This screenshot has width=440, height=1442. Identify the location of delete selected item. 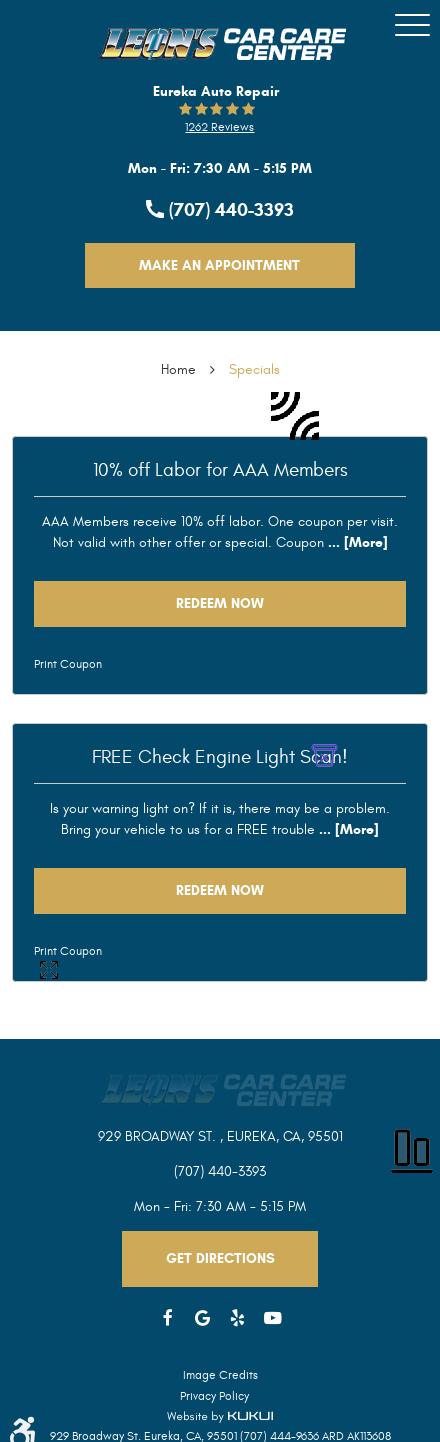
(324, 755).